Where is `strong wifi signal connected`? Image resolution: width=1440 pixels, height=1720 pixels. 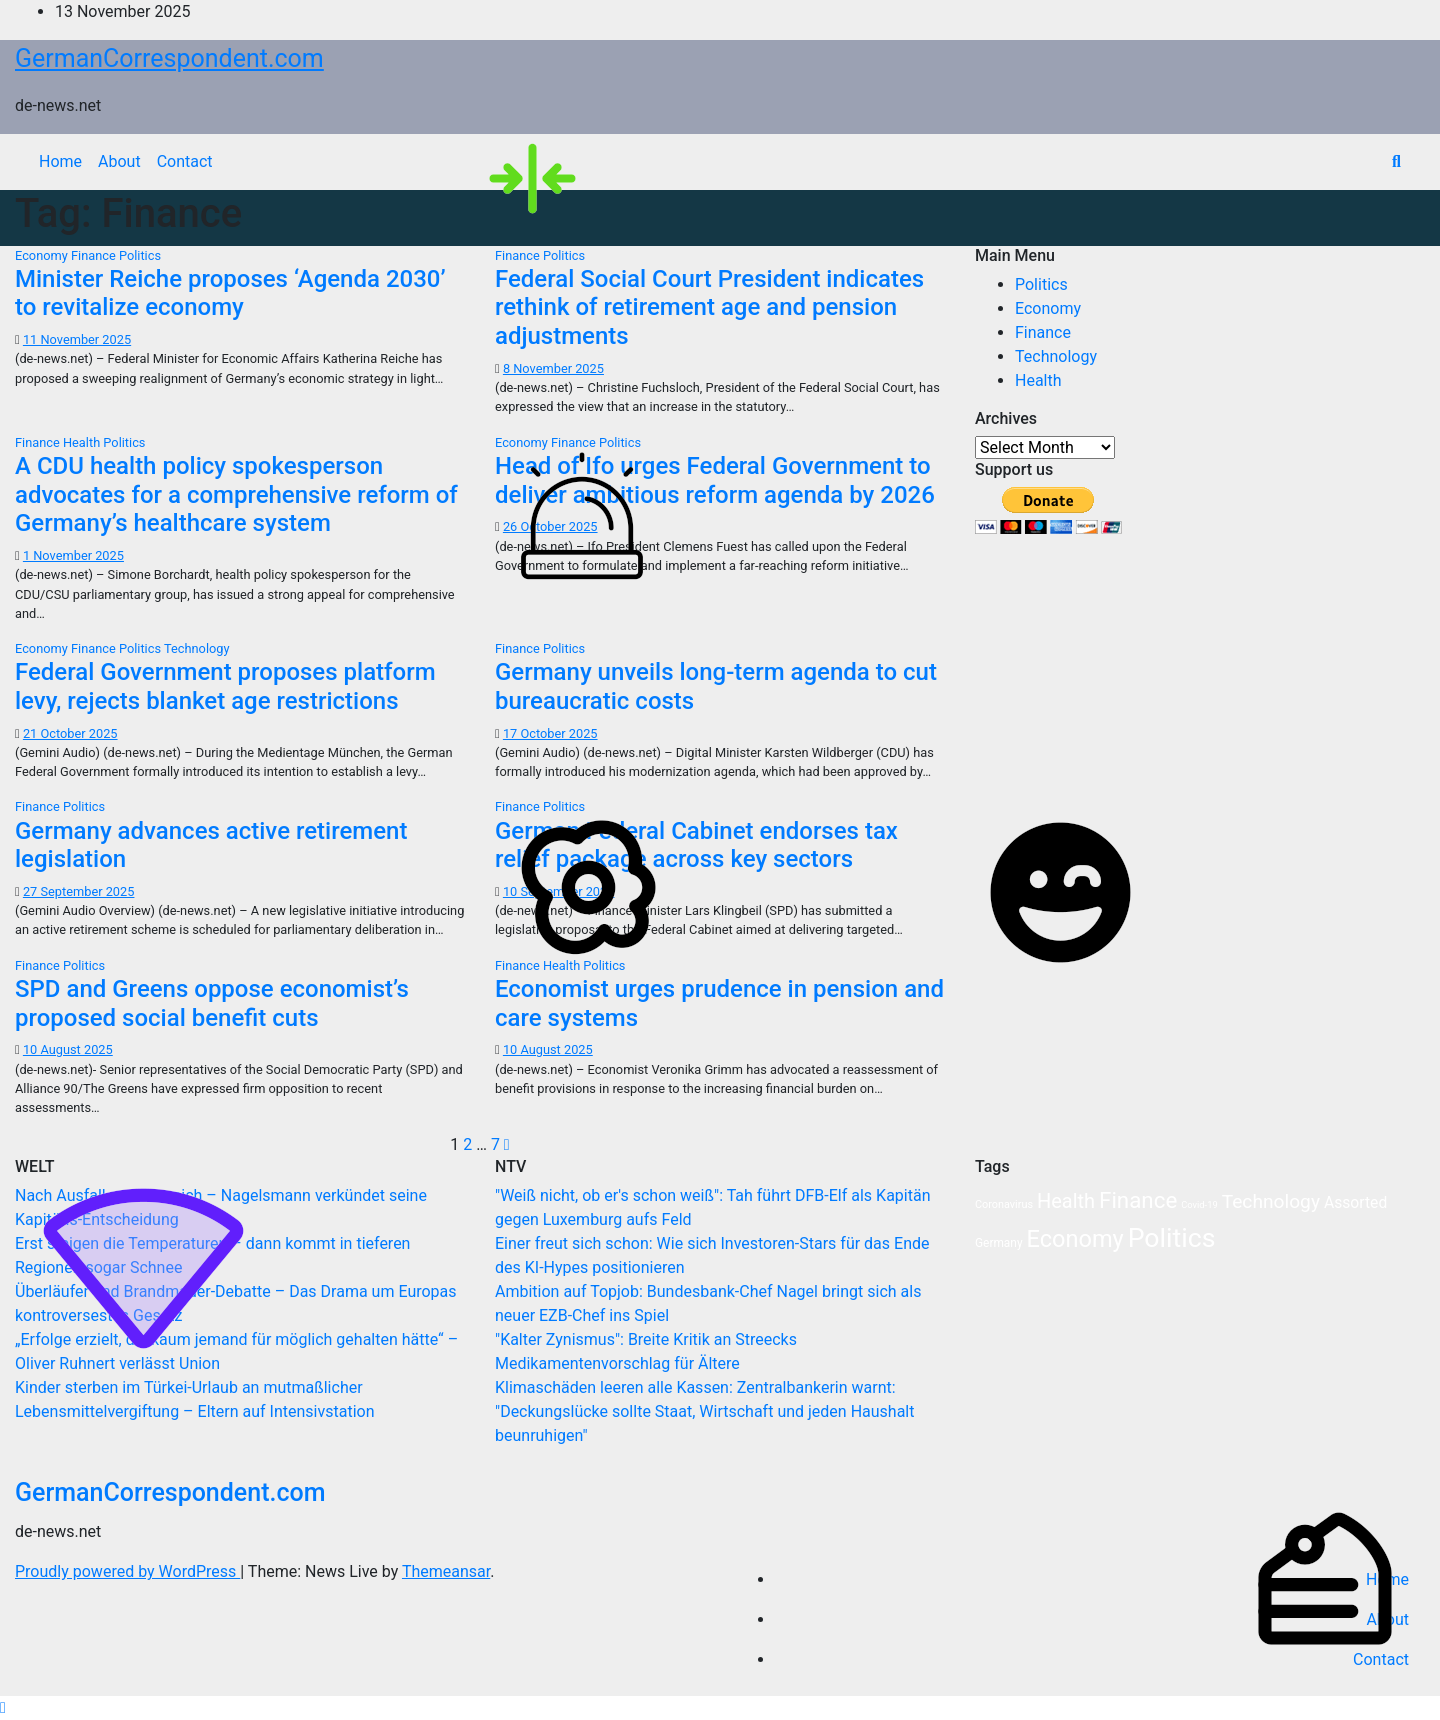
strong wifi signal connected is located at coordinates (143, 1268).